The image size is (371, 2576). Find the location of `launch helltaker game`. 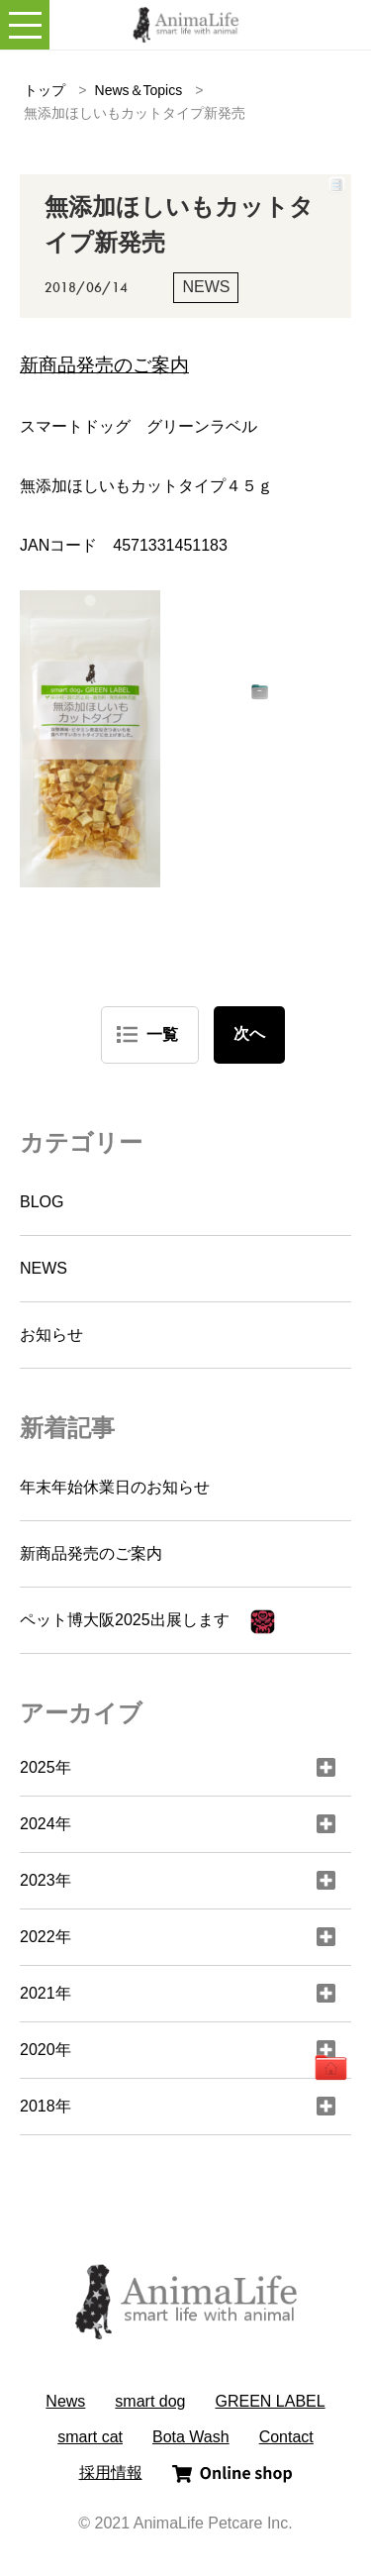

launch helltaker game is located at coordinates (262, 1621).